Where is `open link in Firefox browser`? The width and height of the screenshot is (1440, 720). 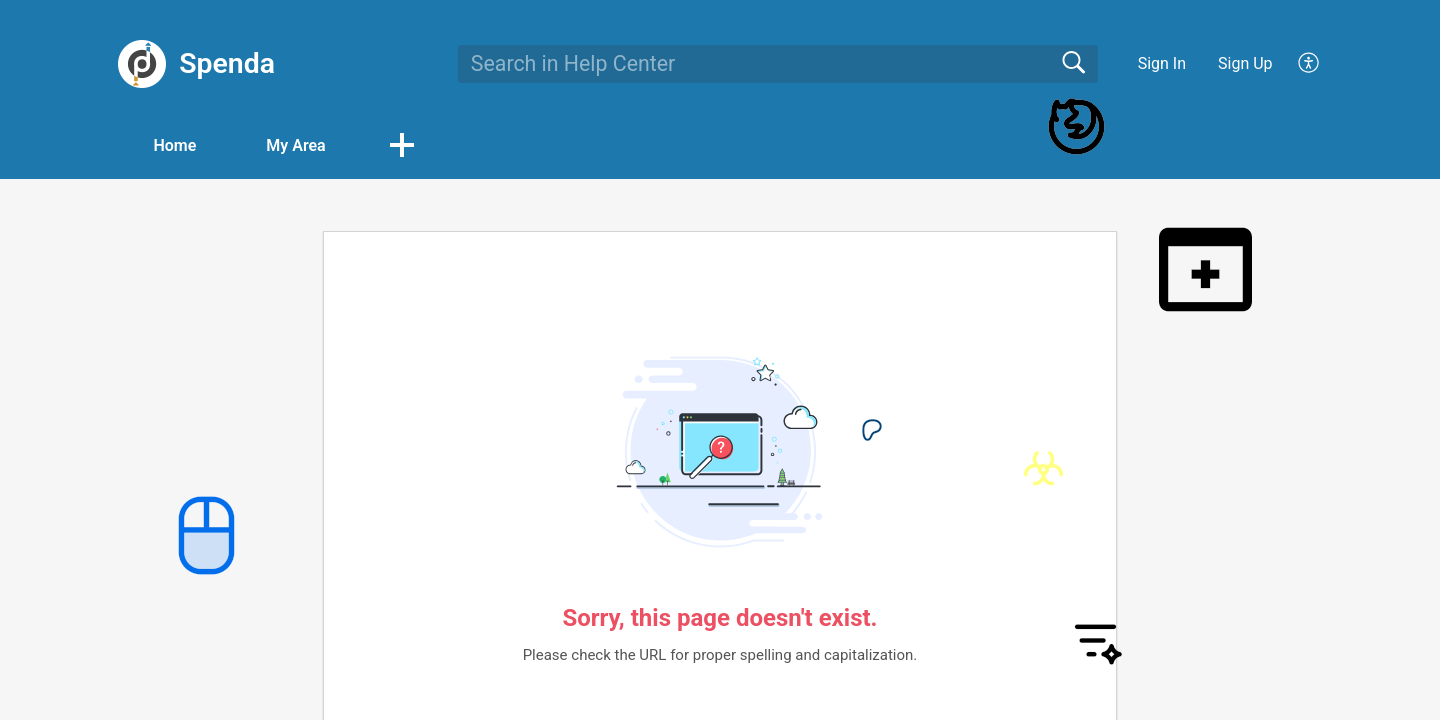
open link in Firefox browser is located at coordinates (1076, 126).